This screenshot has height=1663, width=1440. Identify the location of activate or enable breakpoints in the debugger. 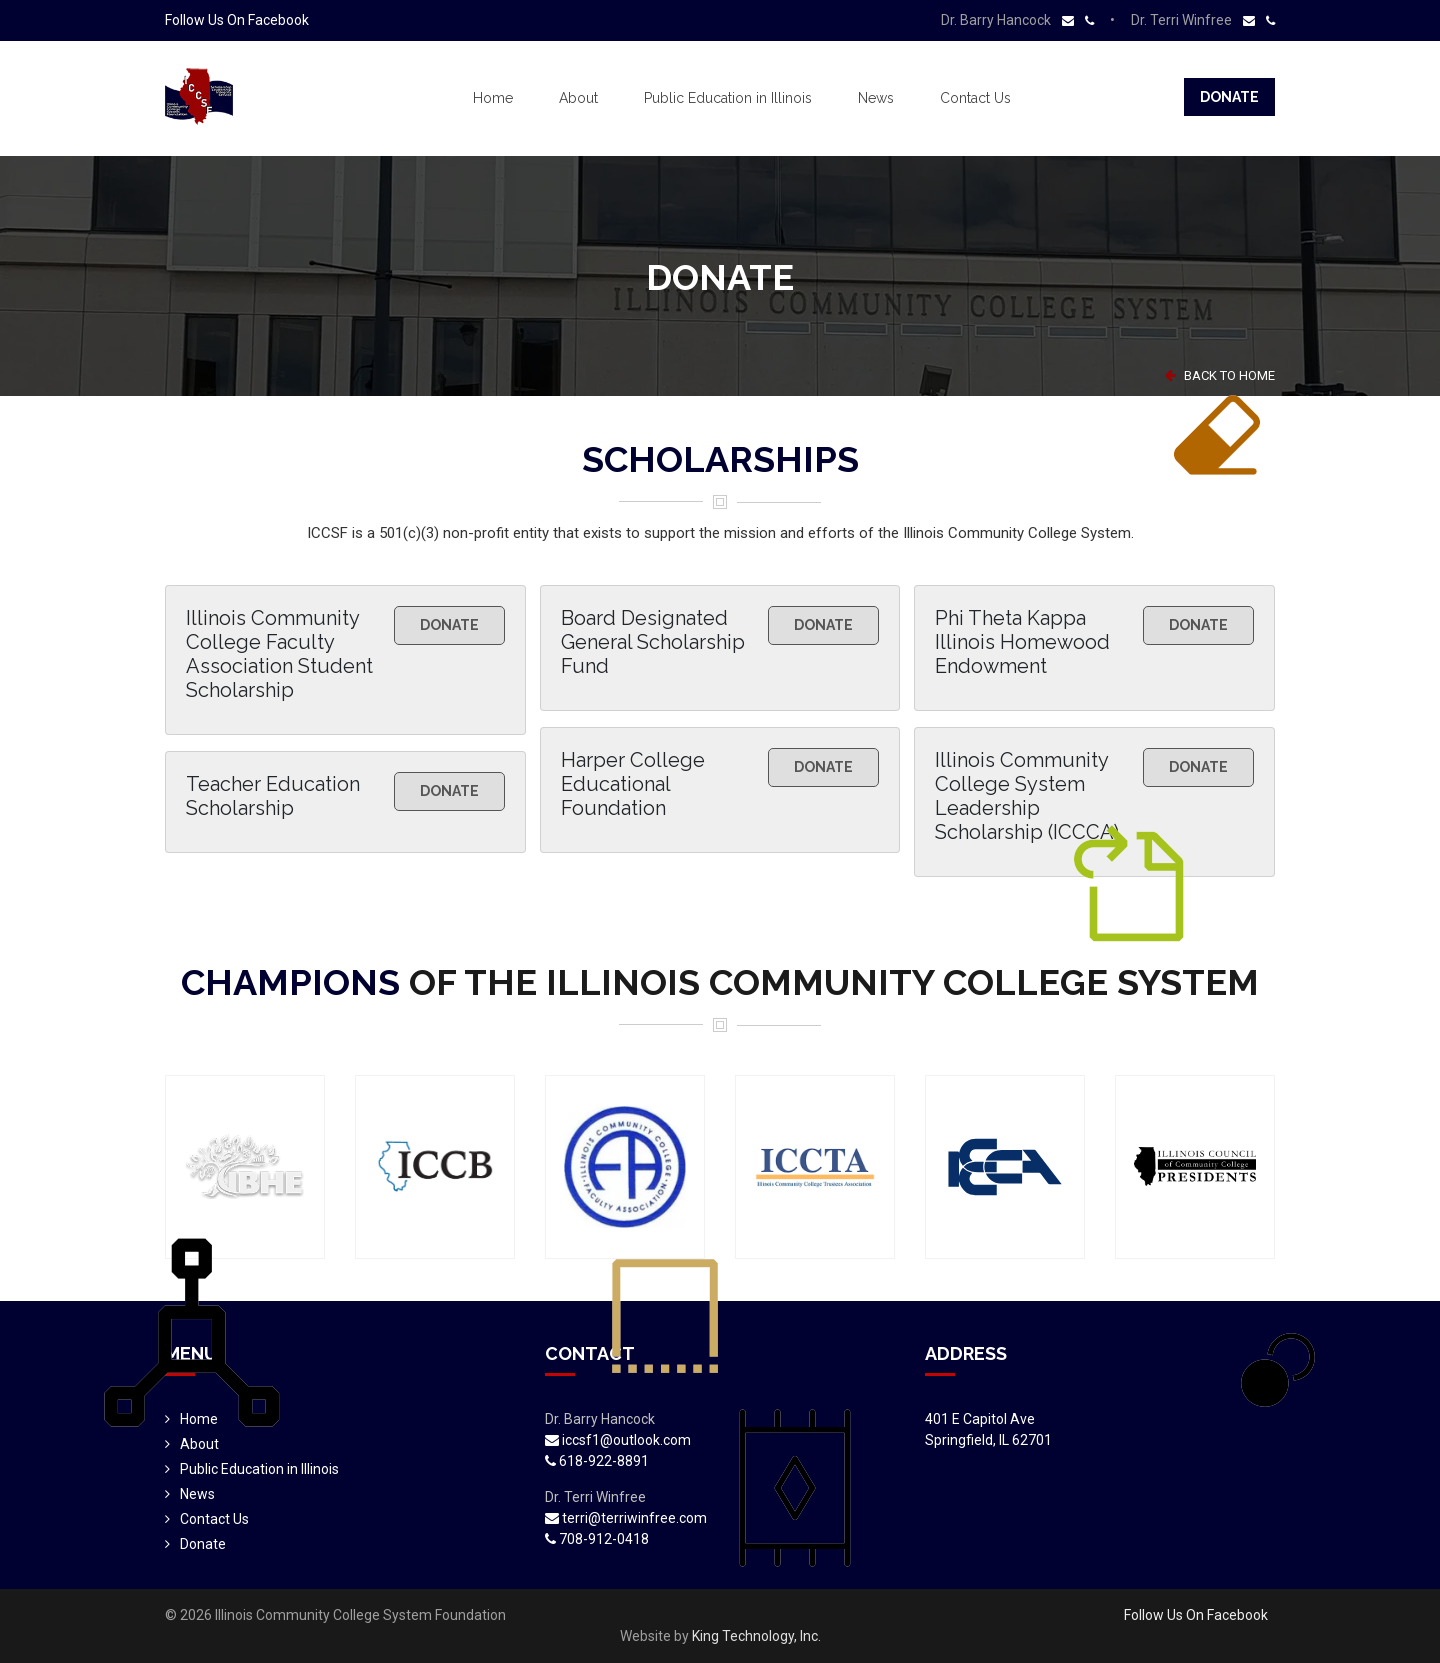
(1278, 1370).